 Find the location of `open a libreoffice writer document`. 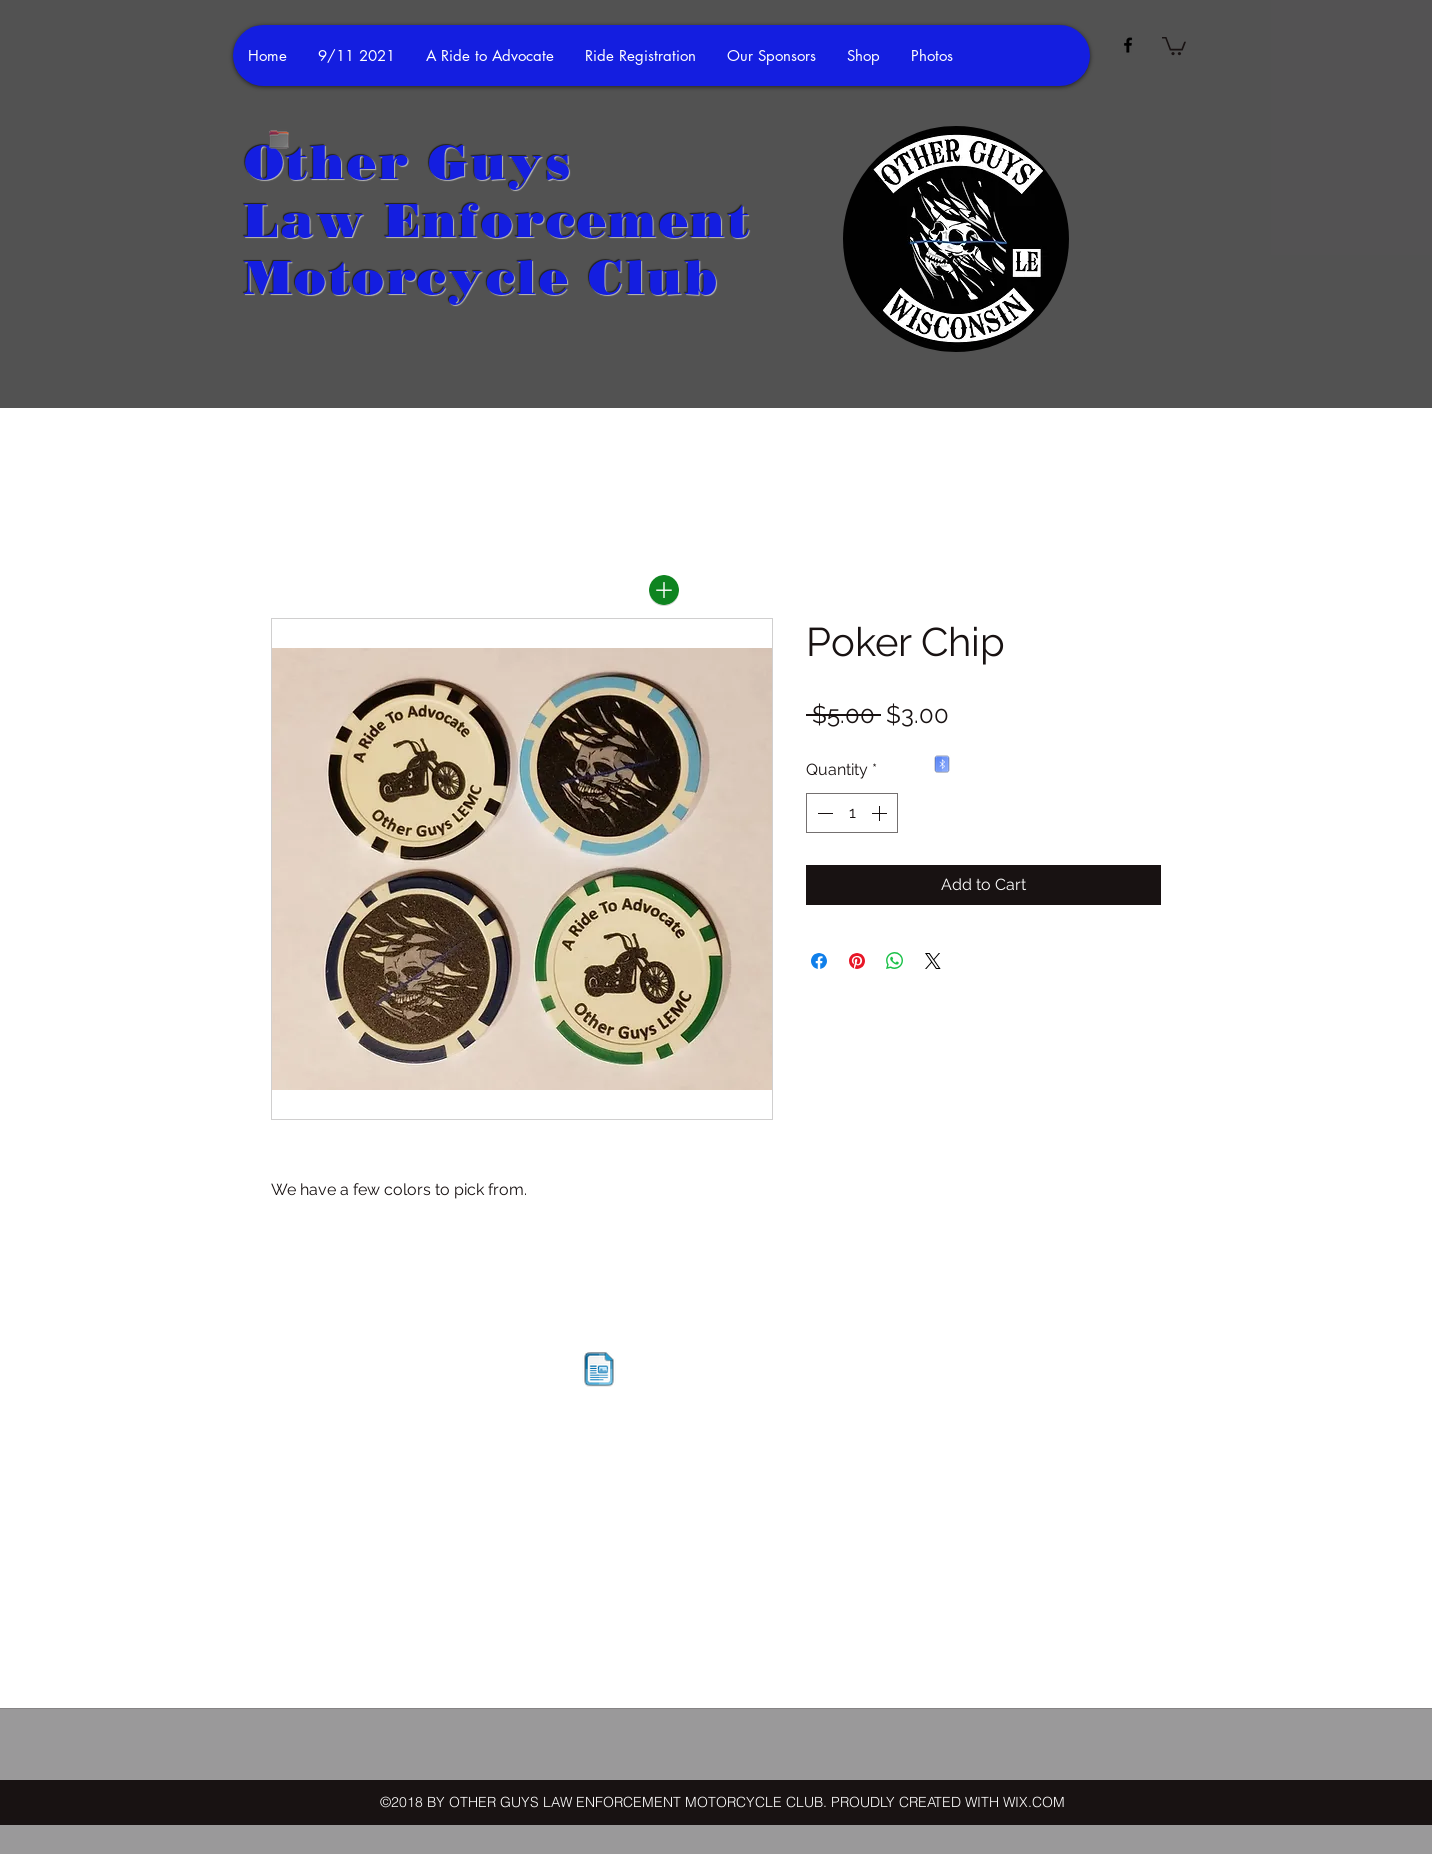

open a libreoffice writer document is located at coordinates (599, 1369).